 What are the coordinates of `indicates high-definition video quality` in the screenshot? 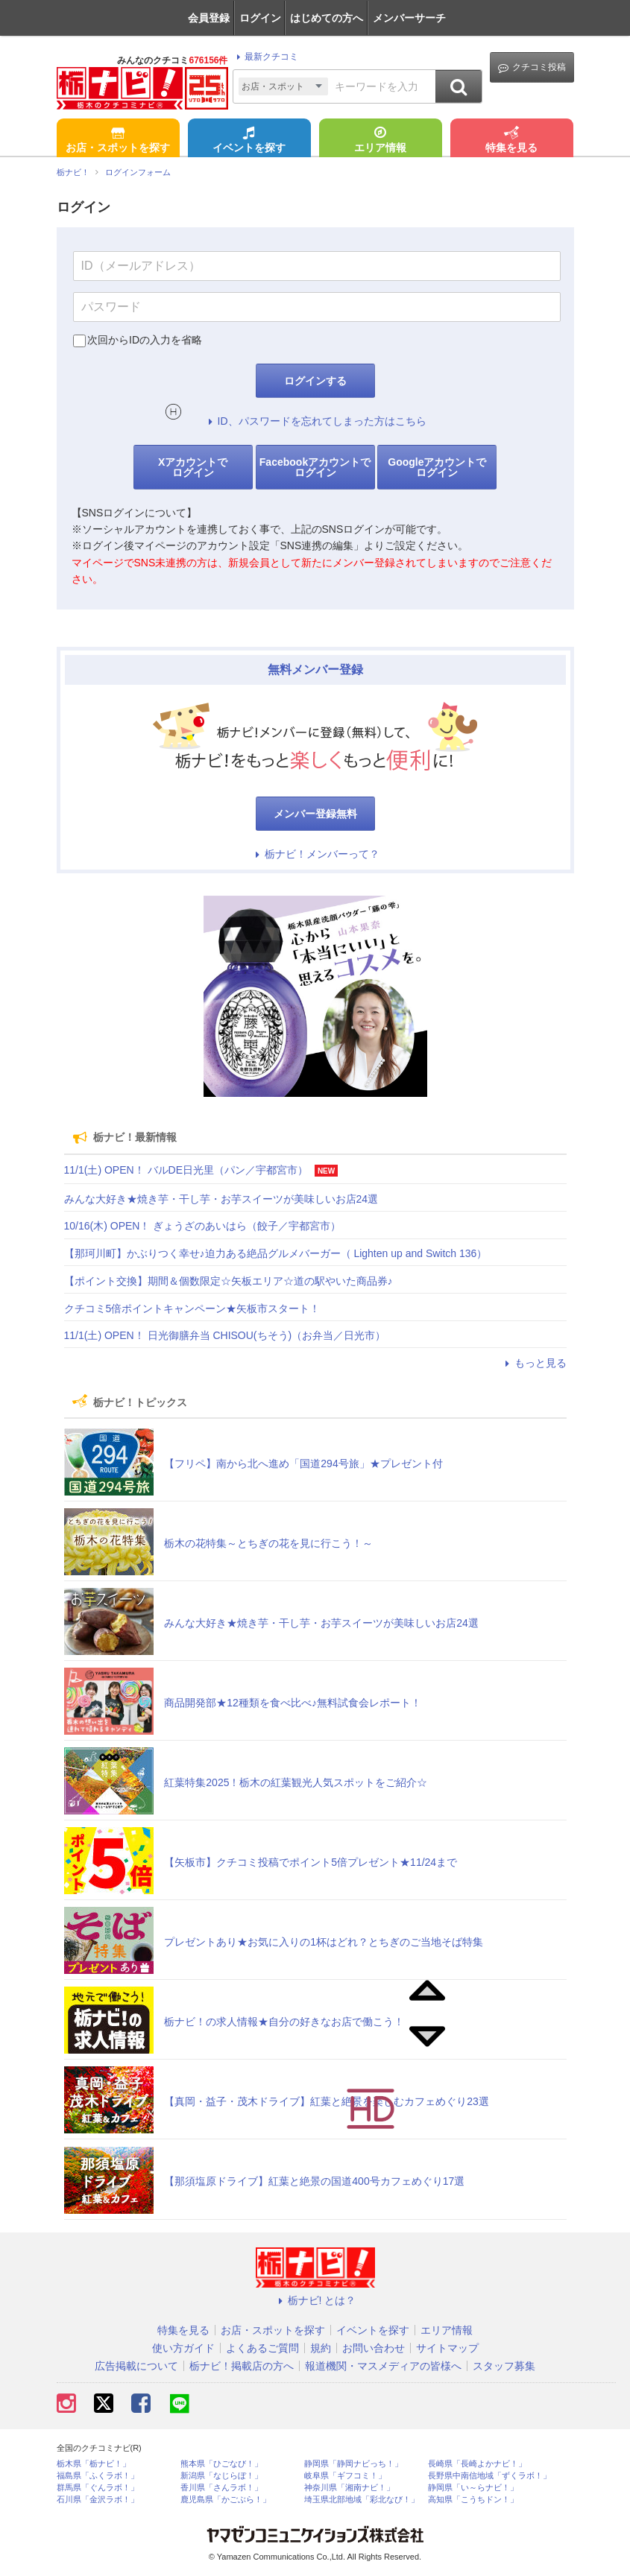 It's located at (371, 2109).